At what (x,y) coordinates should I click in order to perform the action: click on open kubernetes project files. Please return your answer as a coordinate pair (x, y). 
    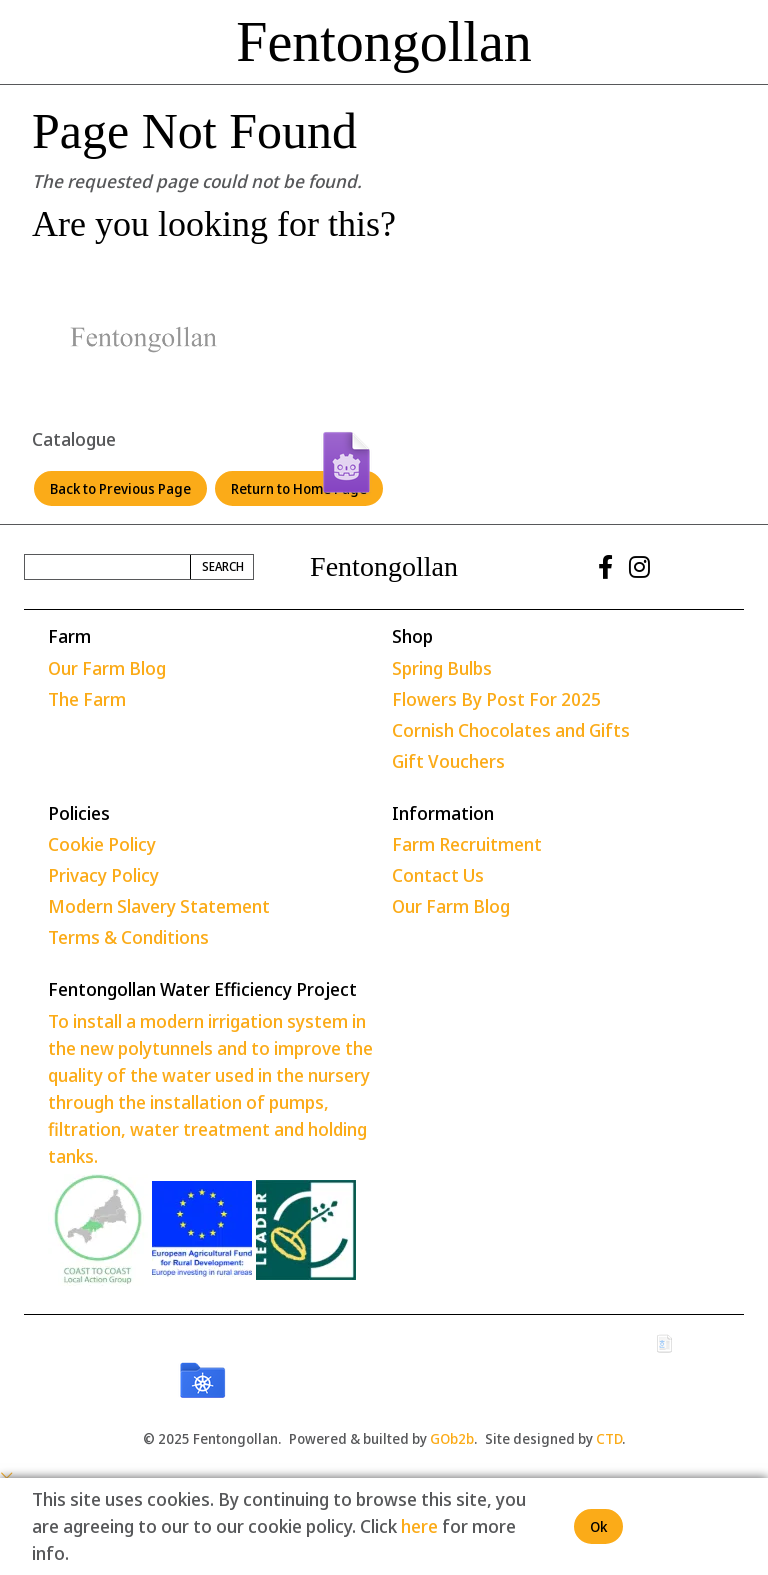
    Looking at the image, I should click on (202, 1381).